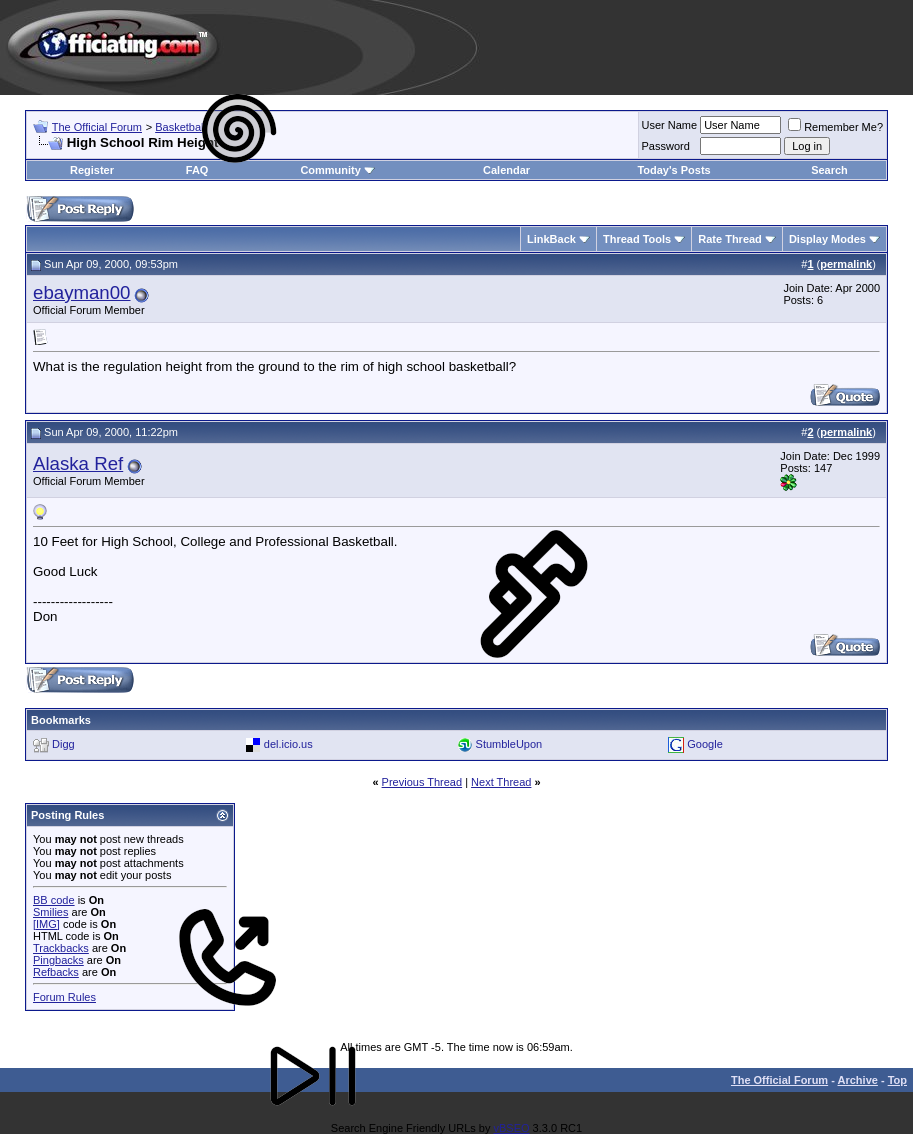 This screenshot has height=1134, width=913. What do you see at coordinates (313, 1076) in the screenshot?
I see `toggle between play and pause for media playback` at bounding box center [313, 1076].